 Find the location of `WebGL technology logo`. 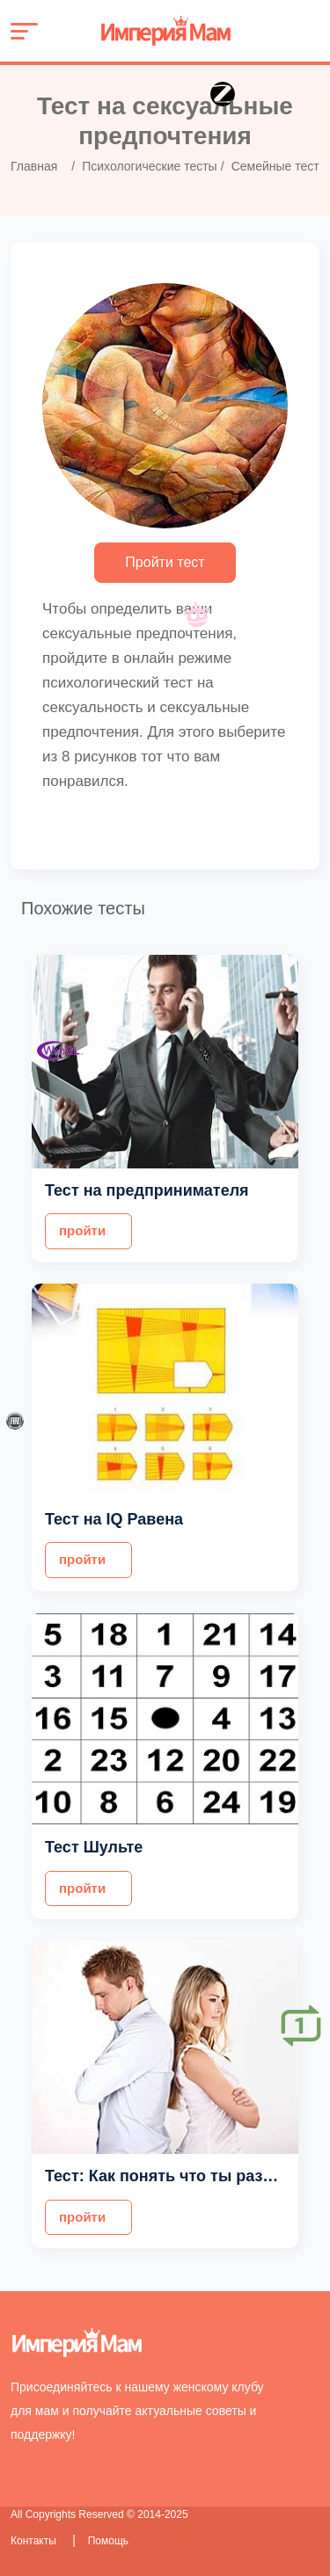

WebGL technology logo is located at coordinates (60, 1051).